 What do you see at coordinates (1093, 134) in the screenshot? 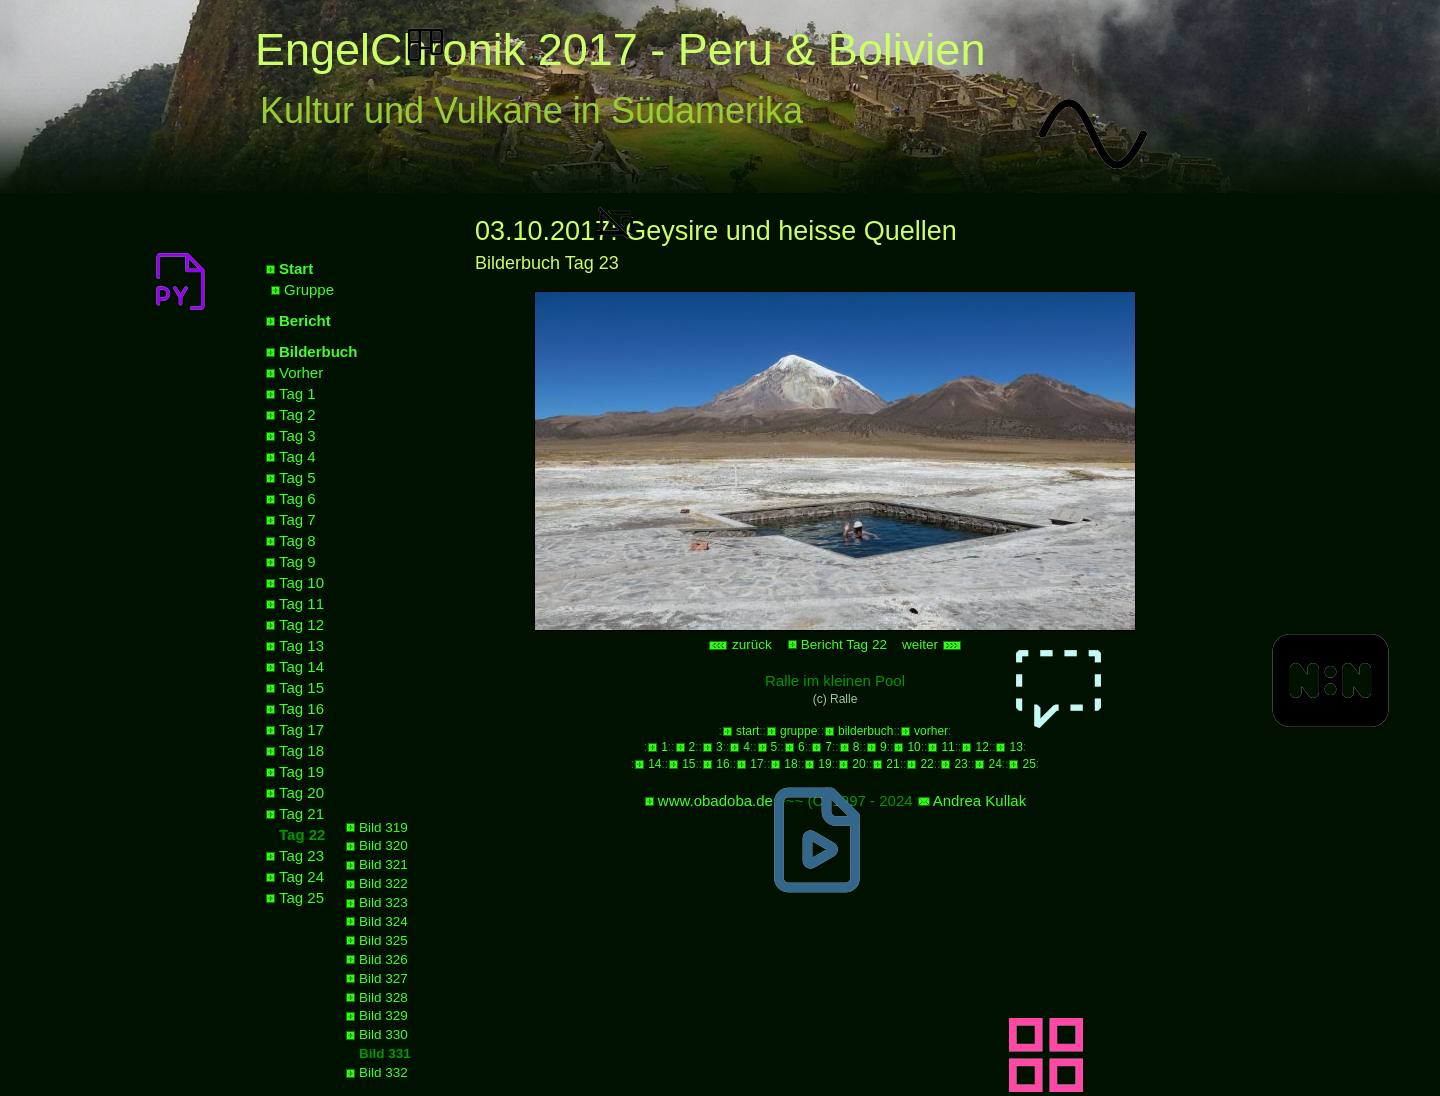
I see `indicates audio or sound wave settings` at bounding box center [1093, 134].